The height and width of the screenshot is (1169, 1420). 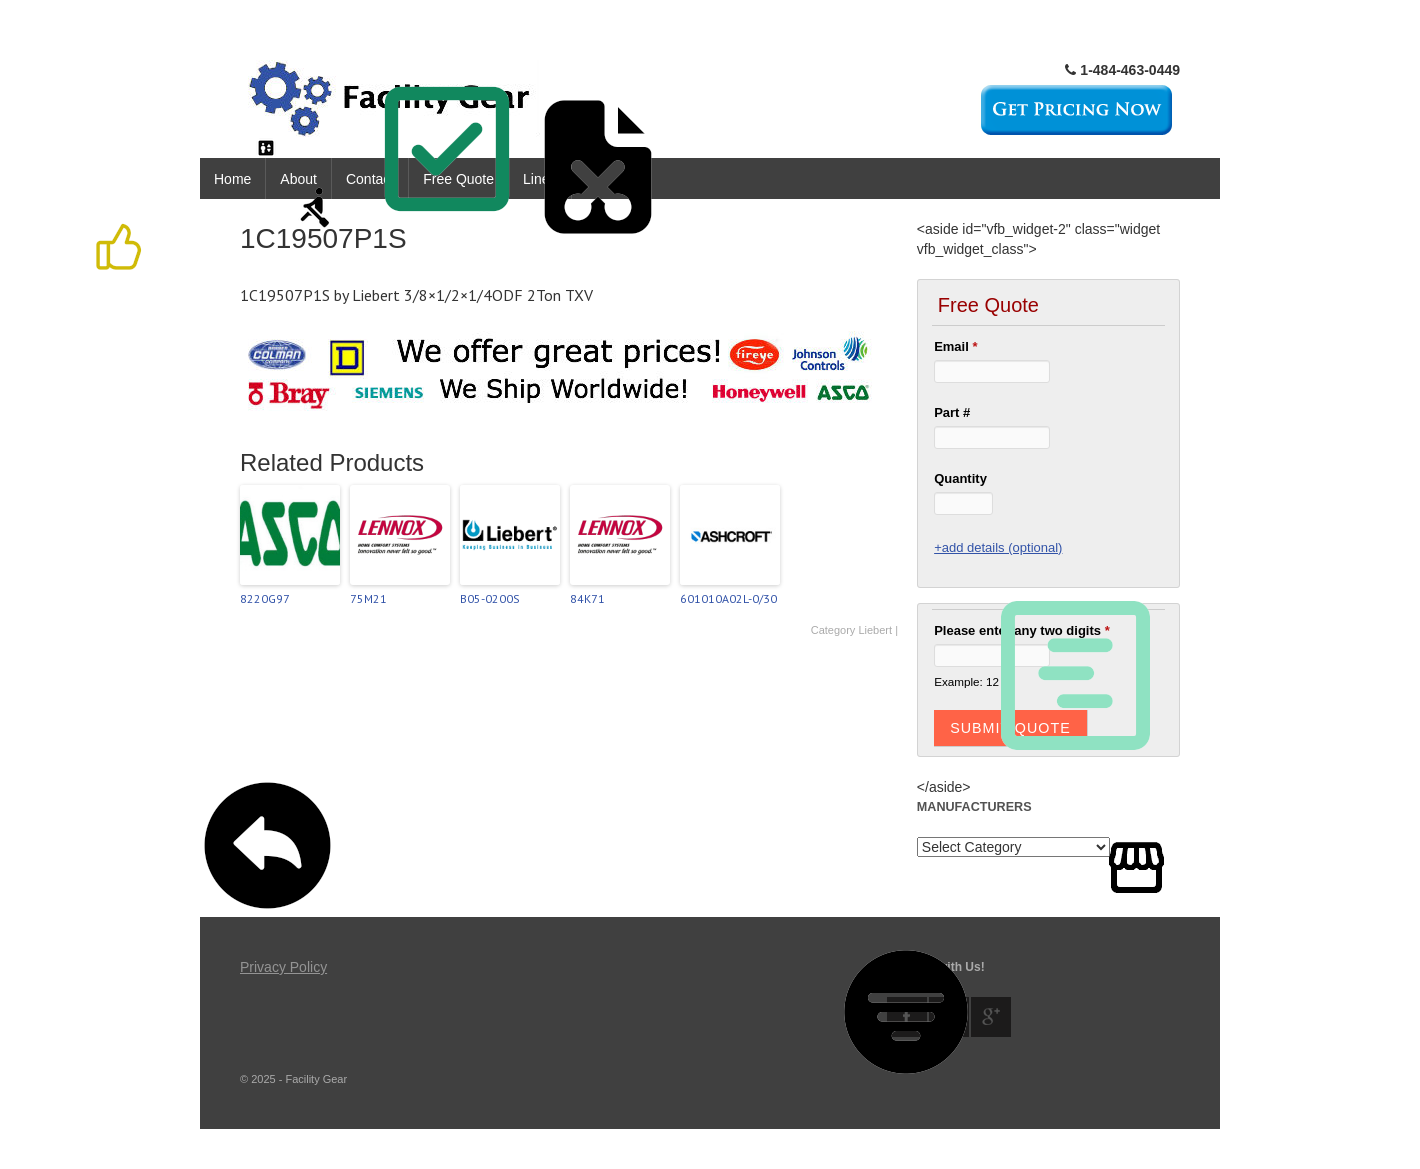 What do you see at coordinates (266, 148) in the screenshot?
I see `indicates elevator access nearby` at bounding box center [266, 148].